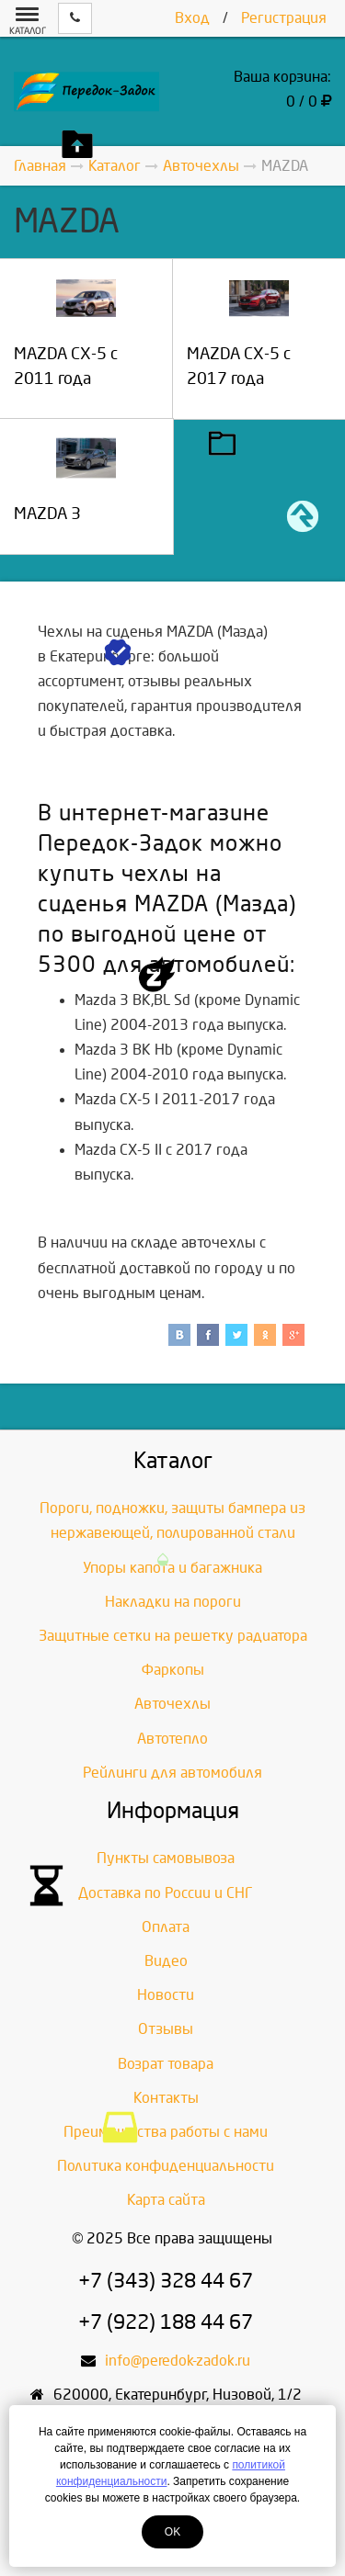  Describe the element at coordinates (46, 1885) in the screenshot. I see `indicates a process is loading or in progress` at that location.